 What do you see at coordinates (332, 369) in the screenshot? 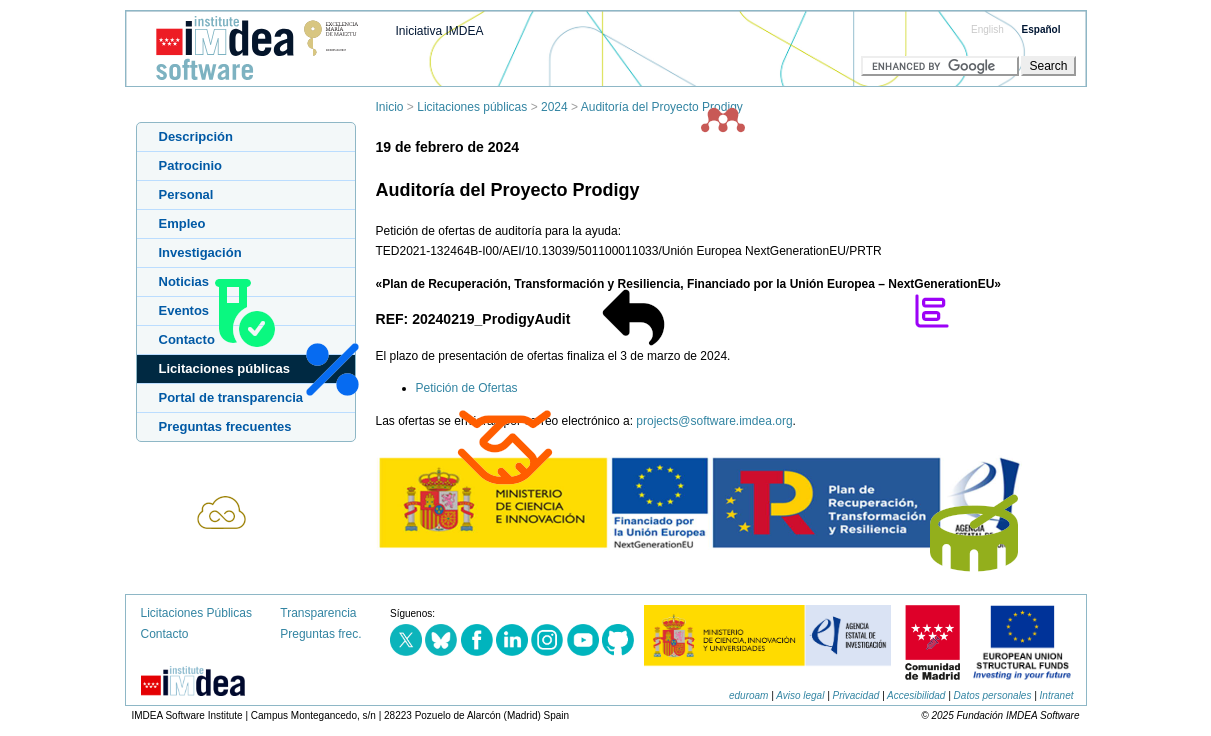
I see `view discount or sale information` at bounding box center [332, 369].